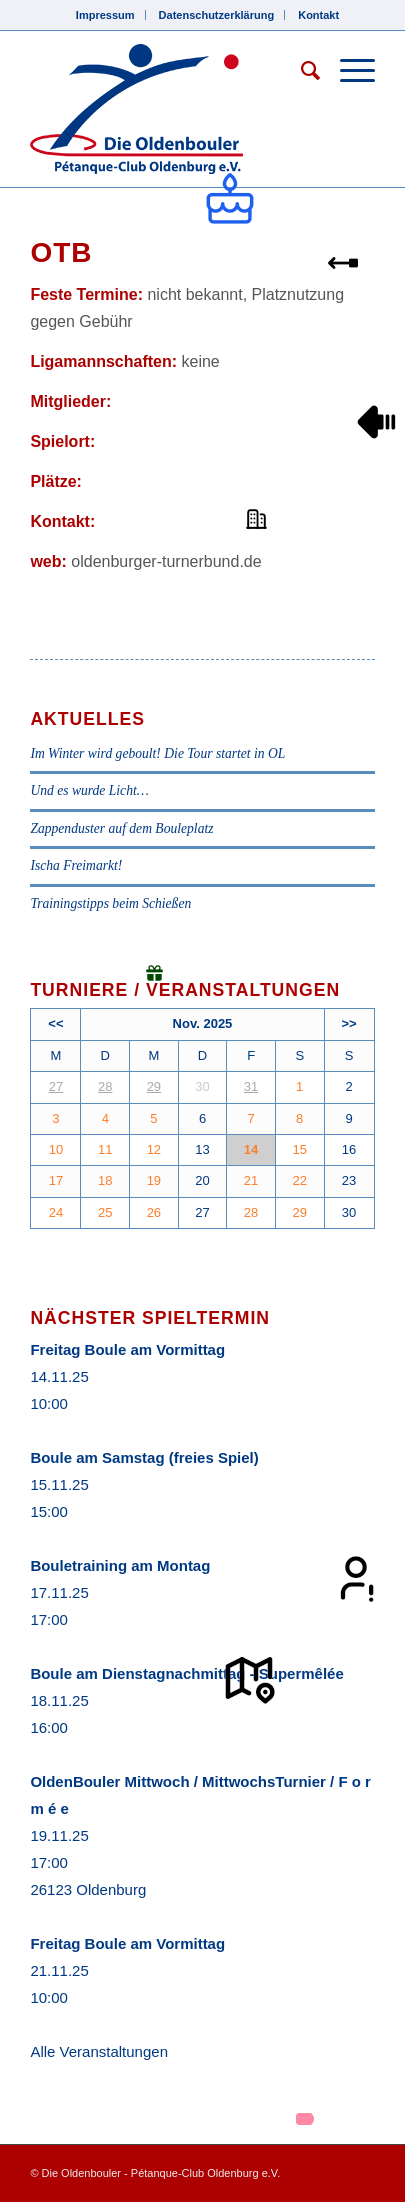 The image size is (405, 2202). I want to click on view map or navigation, so click(249, 1678).